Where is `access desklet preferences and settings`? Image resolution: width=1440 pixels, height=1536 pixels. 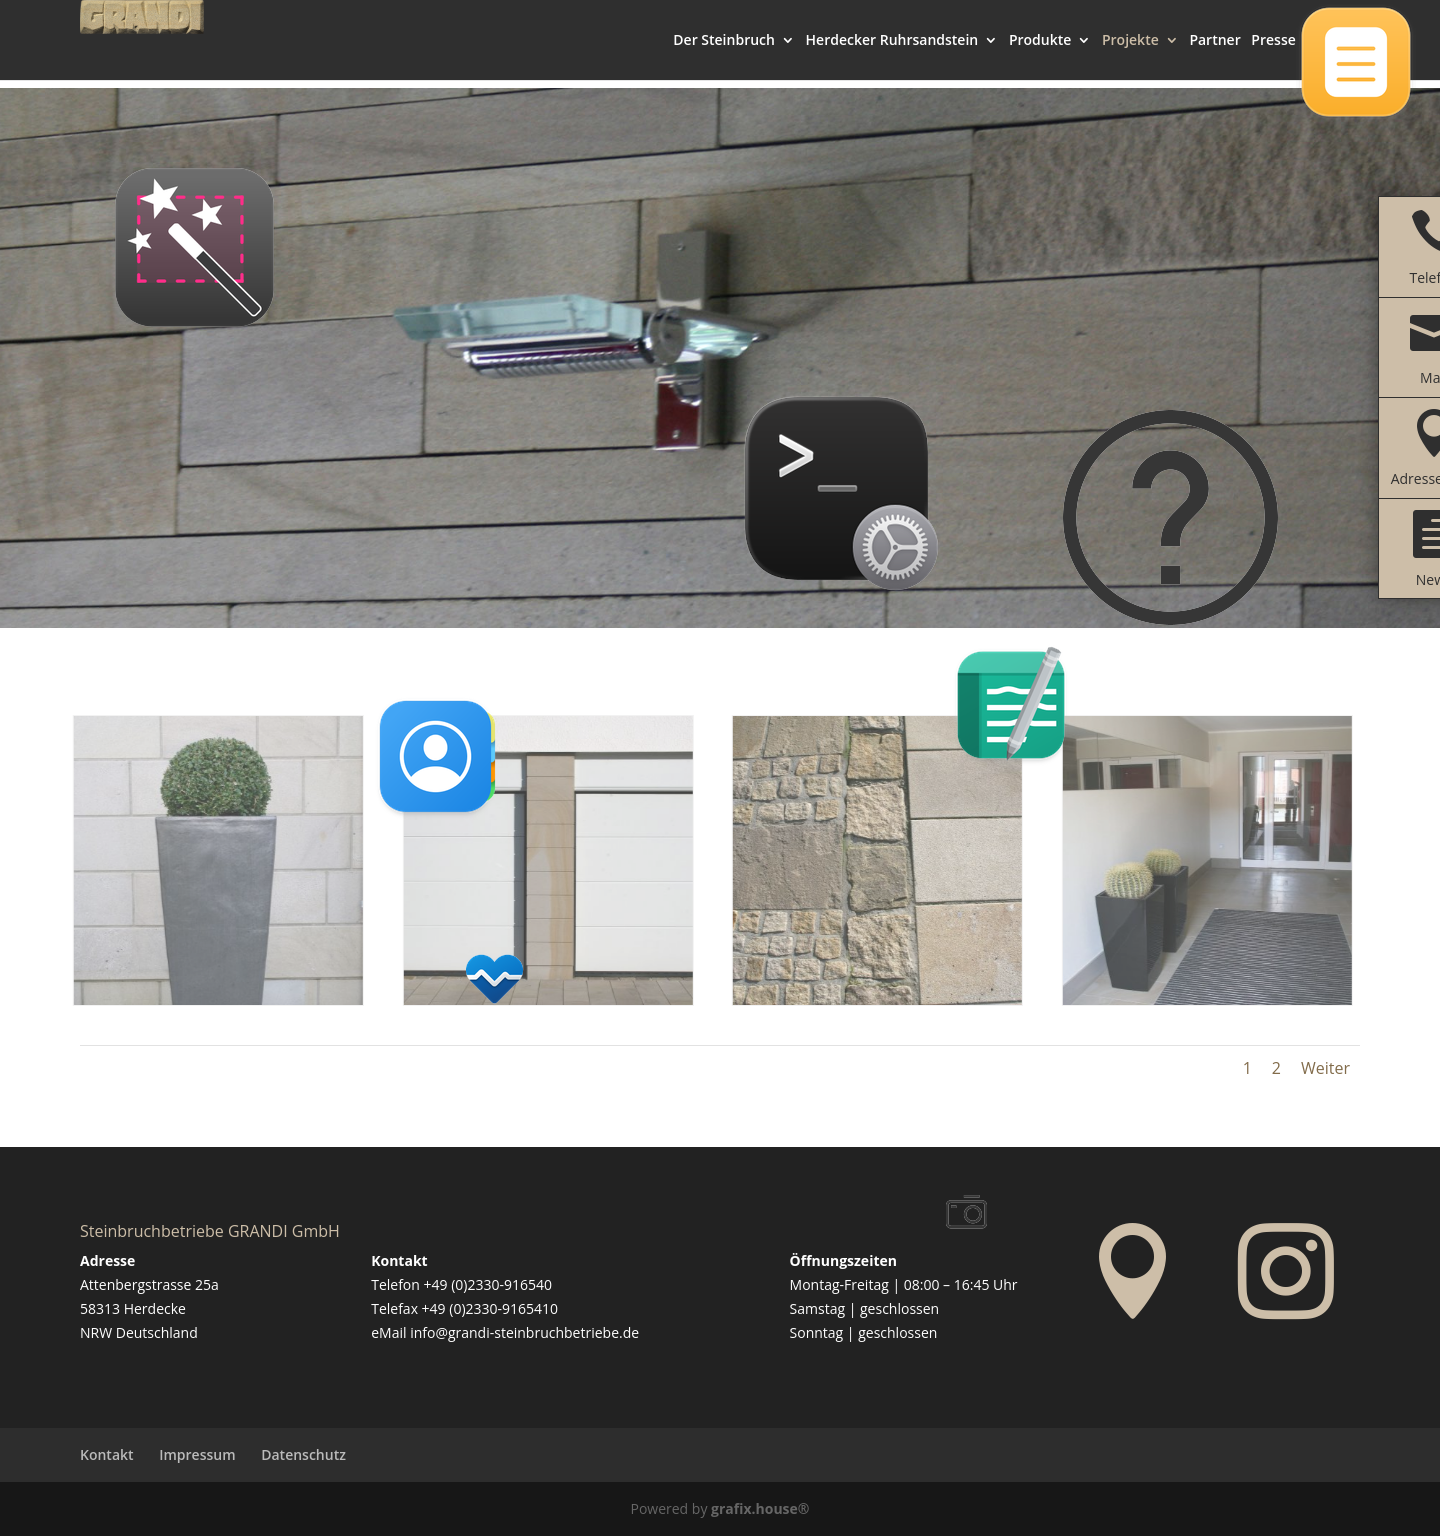
access desklet preferences and settings is located at coordinates (1356, 64).